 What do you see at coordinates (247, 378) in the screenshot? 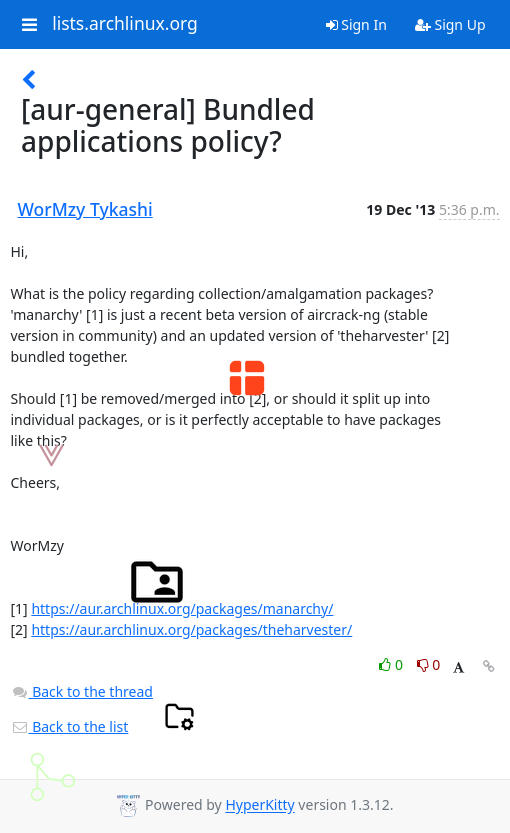
I see `view data in table format` at bounding box center [247, 378].